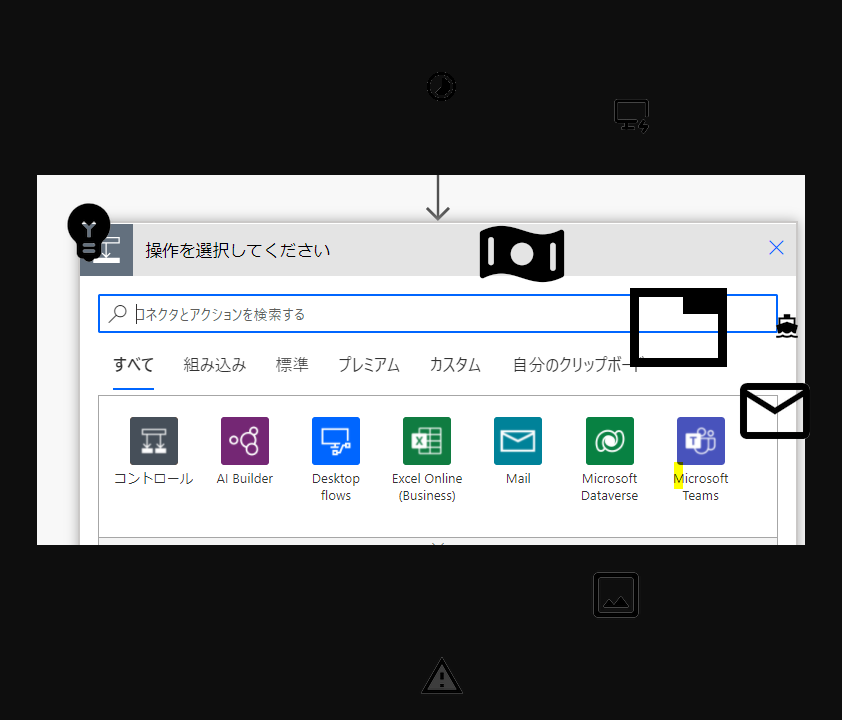 This screenshot has width=842, height=720. I want to click on enable timelapse recording mode, so click(441, 86).